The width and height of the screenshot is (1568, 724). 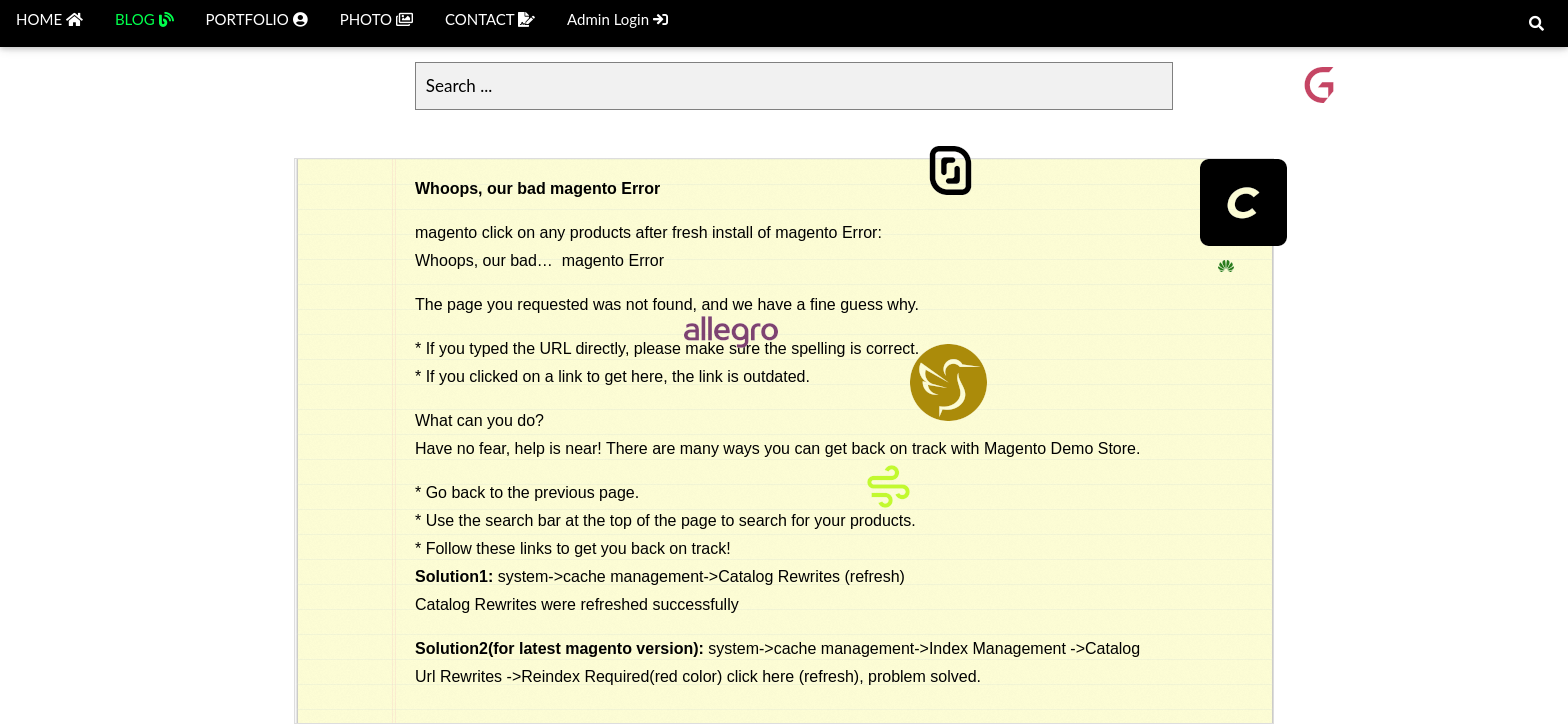 What do you see at coordinates (1319, 85) in the screenshot?
I see `visit the Great Learning website or platform` at bounding box center [1319, 85].